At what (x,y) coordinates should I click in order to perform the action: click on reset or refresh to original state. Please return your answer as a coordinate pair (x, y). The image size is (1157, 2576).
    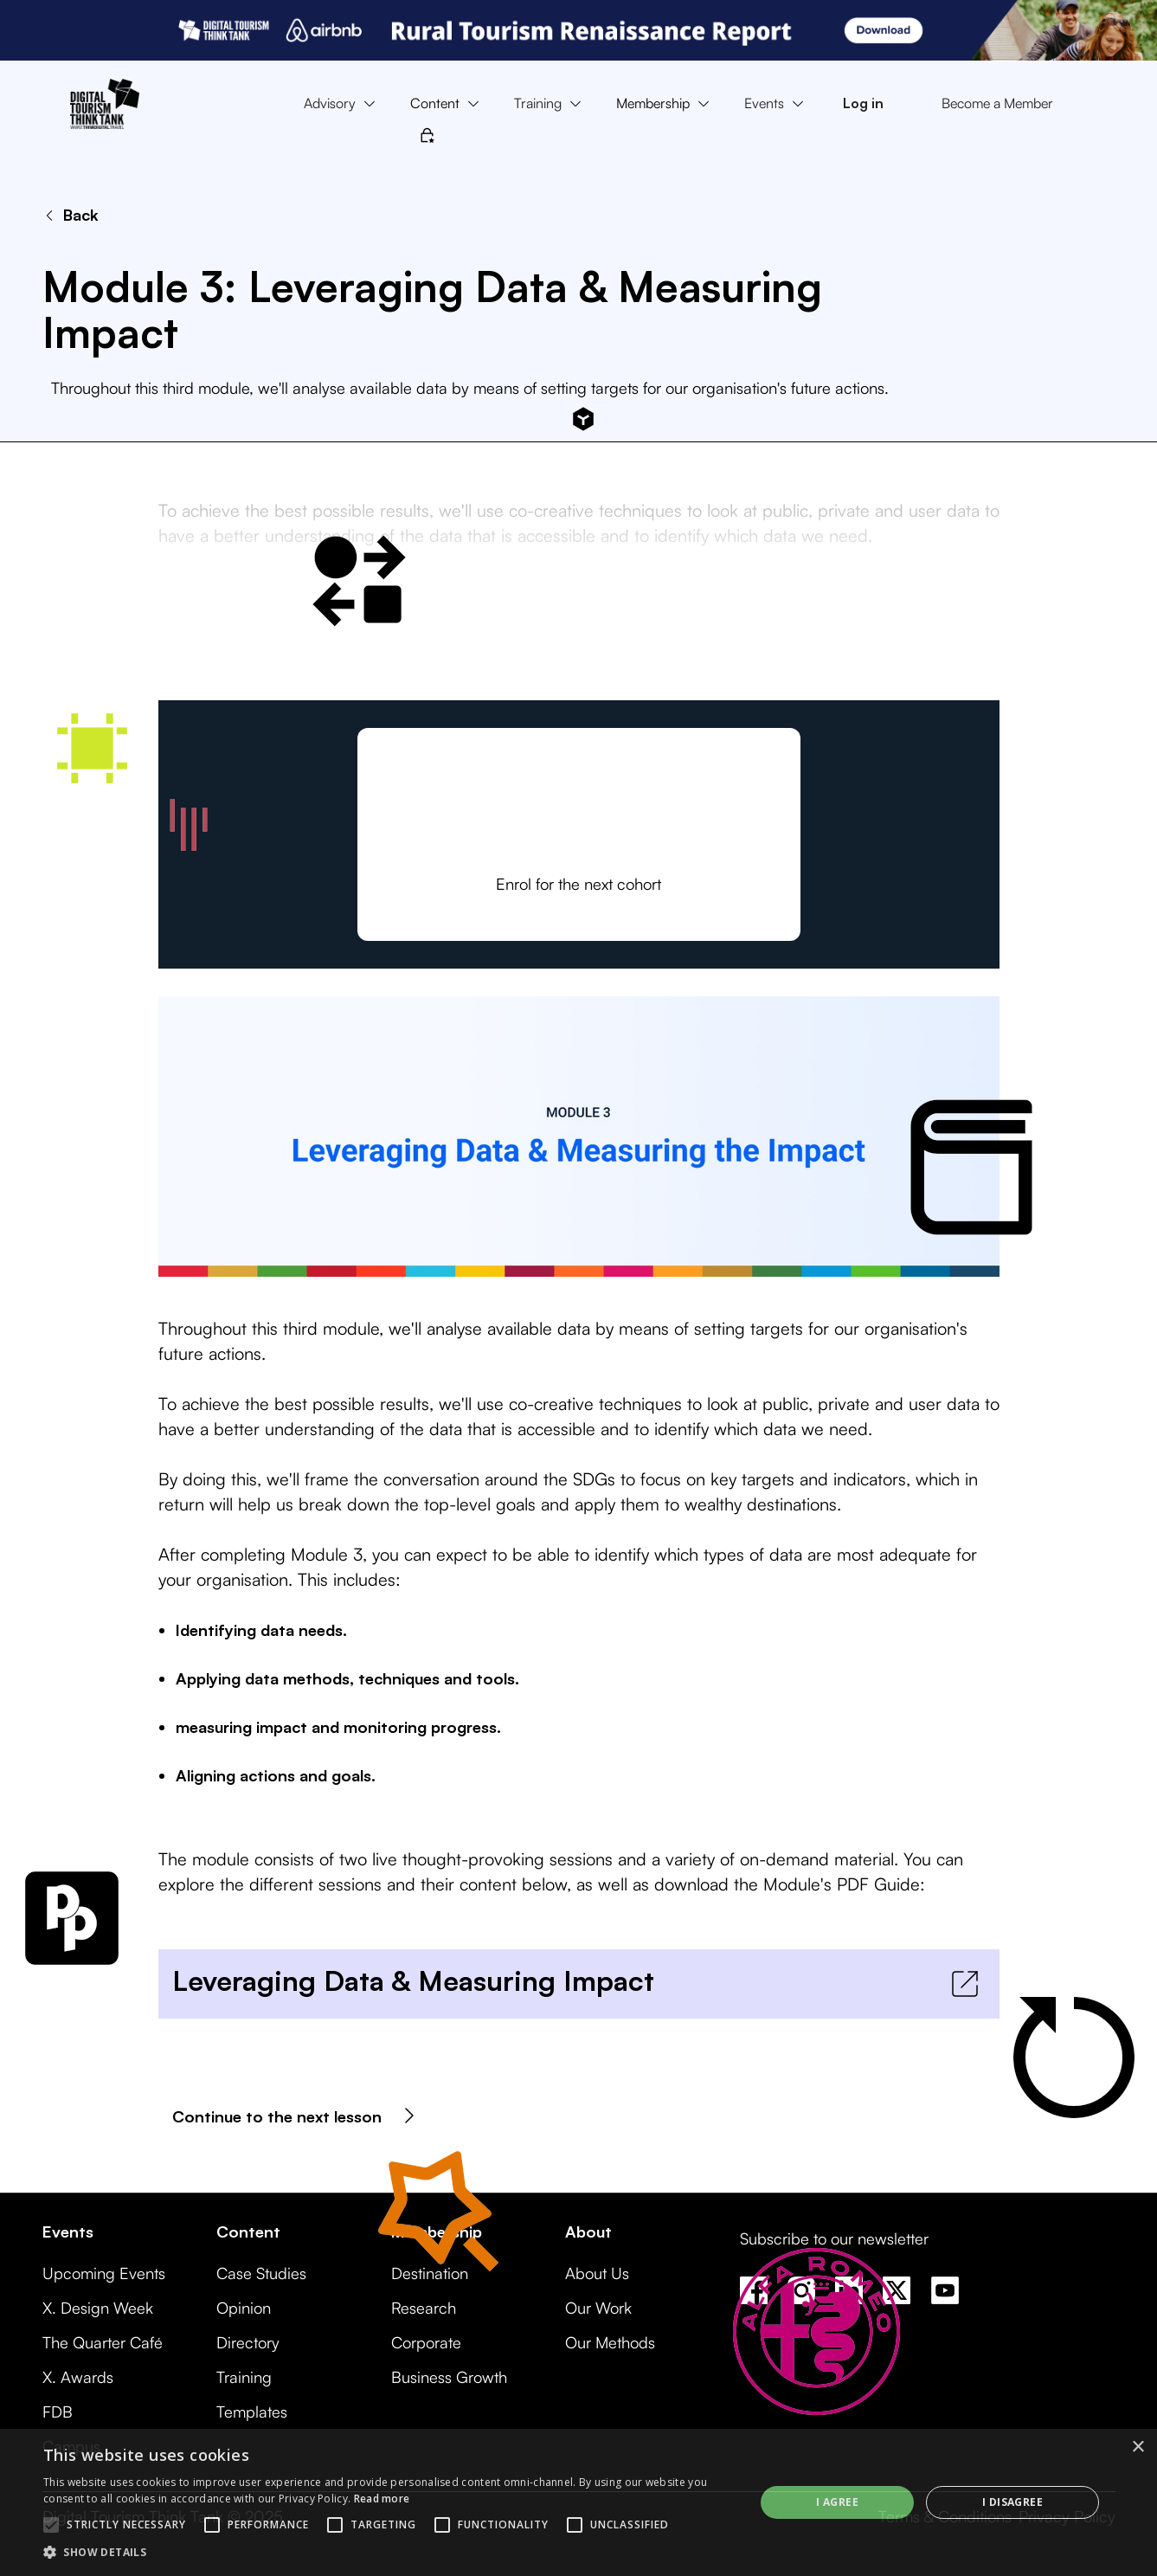
    Looking at the image, I should click on (1074, 2058).